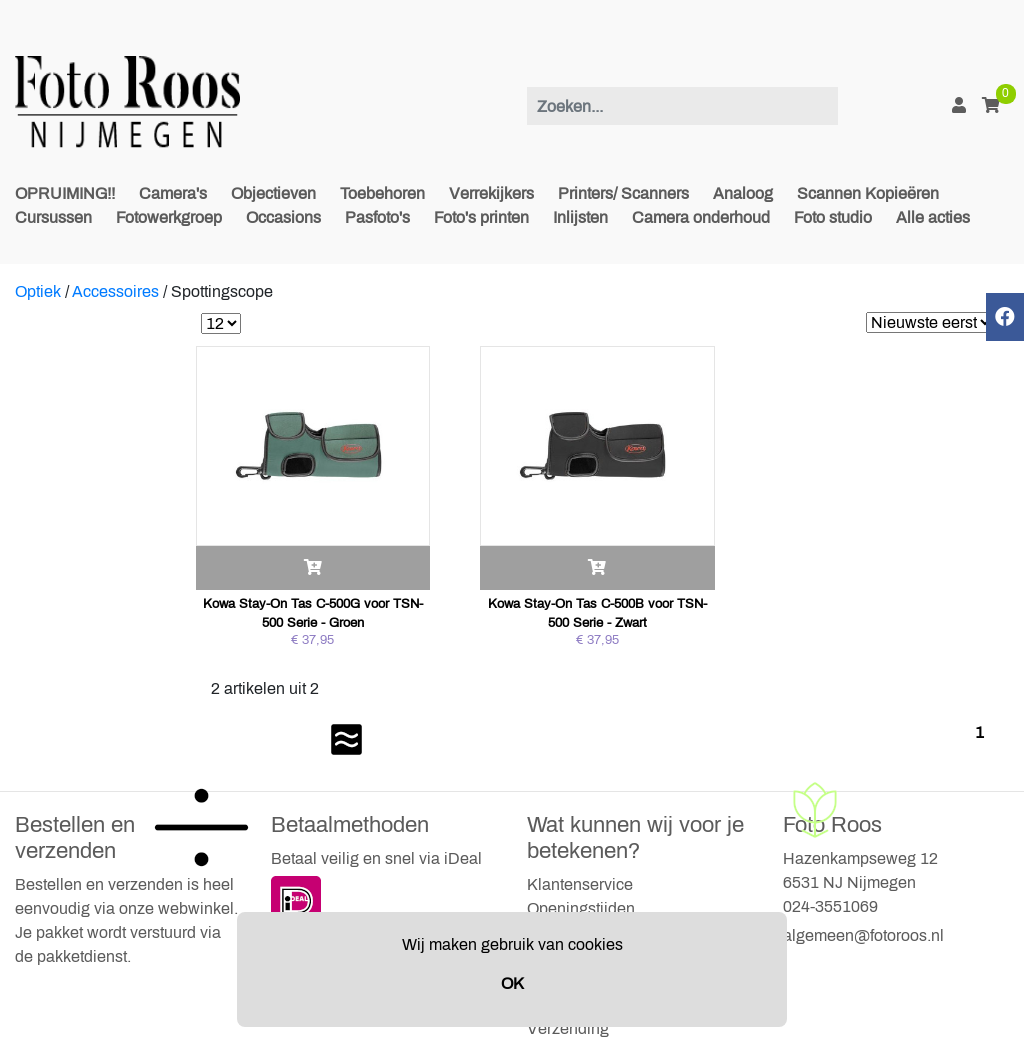 The height and width of the screenshot is (1057, 1024). Describe the element at coordinates (815, 810) in the screenshot. I see `view garden or plant-related content` at that location.